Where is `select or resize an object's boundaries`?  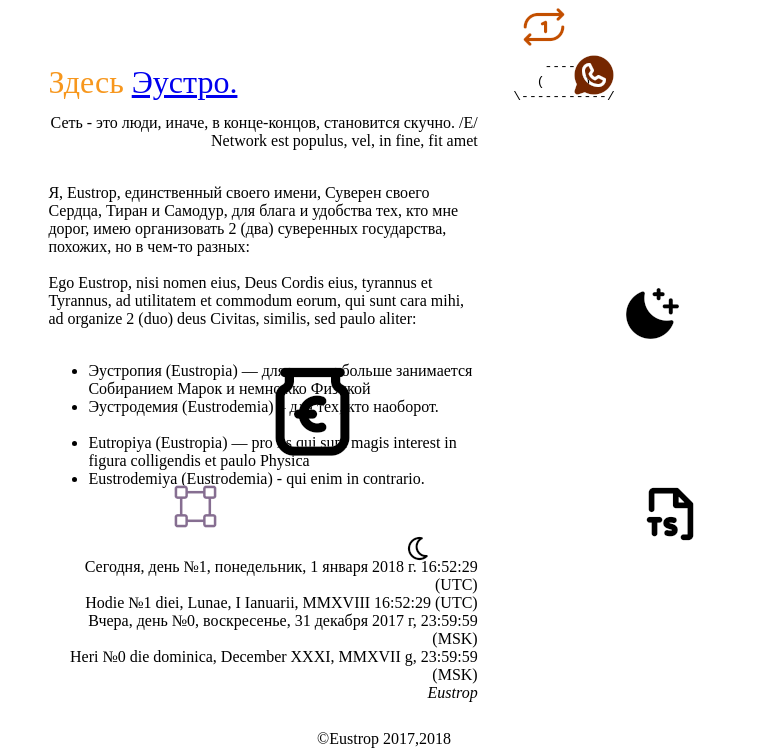 select or resize an object's boundaries is located at coordinates (195, 506).